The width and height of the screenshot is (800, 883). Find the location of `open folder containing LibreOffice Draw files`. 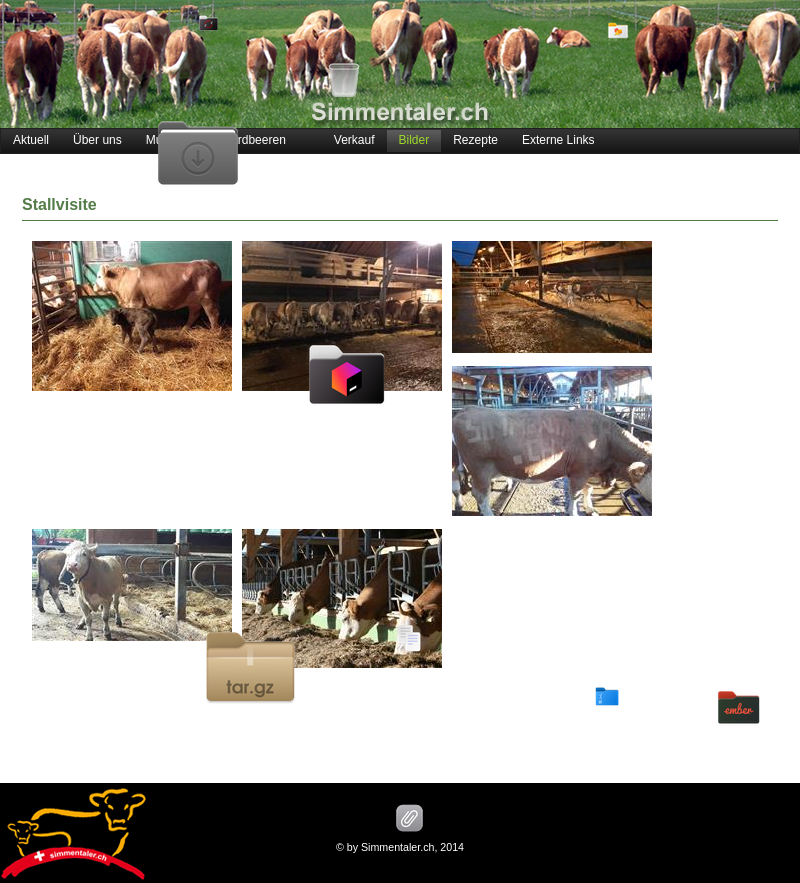

open folder containing LibreOffice Draw files is located at coordinates (618, 31).